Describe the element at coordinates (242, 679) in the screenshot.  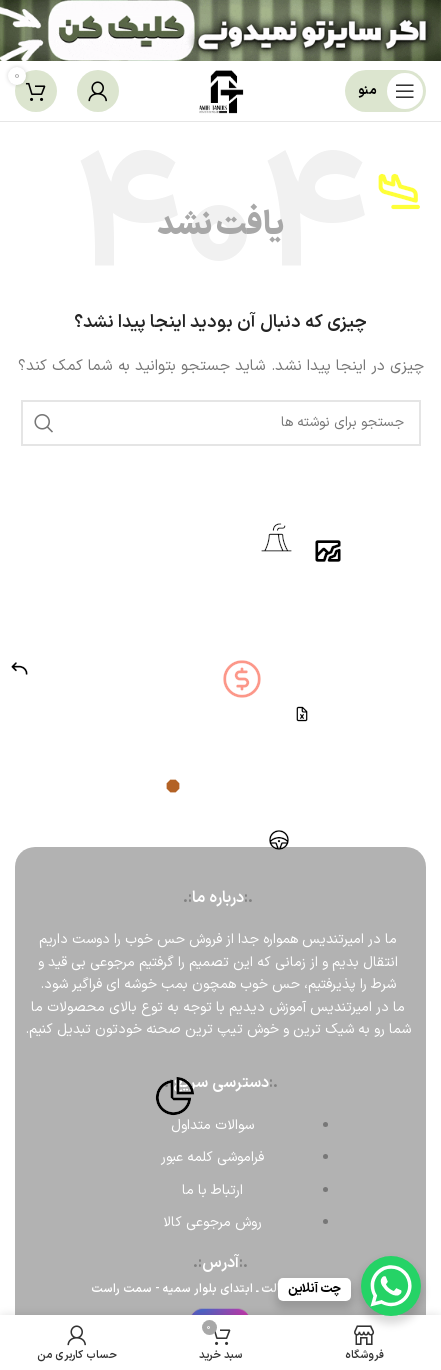
I see `view account balance or financial information` at that location.